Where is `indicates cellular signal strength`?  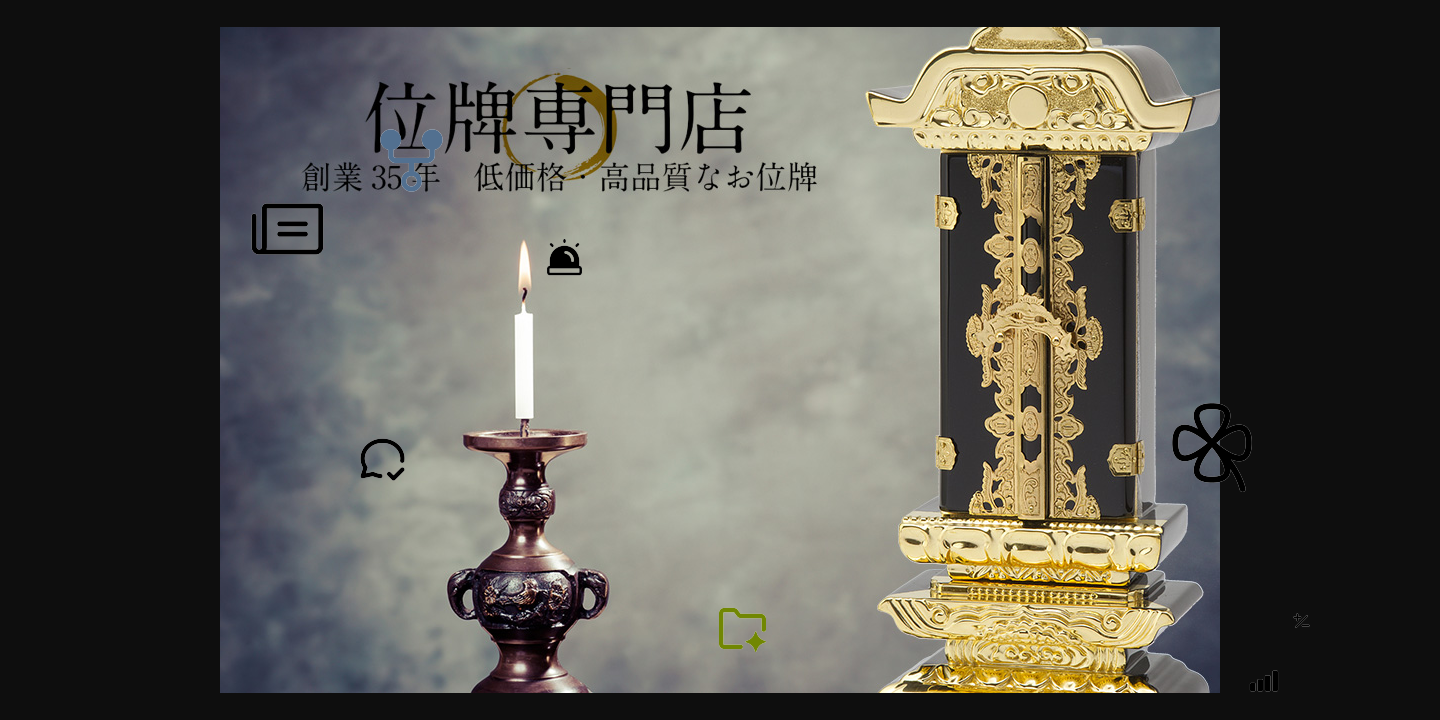
indicates cellular signal strength is located at coordinates (1264, 681).